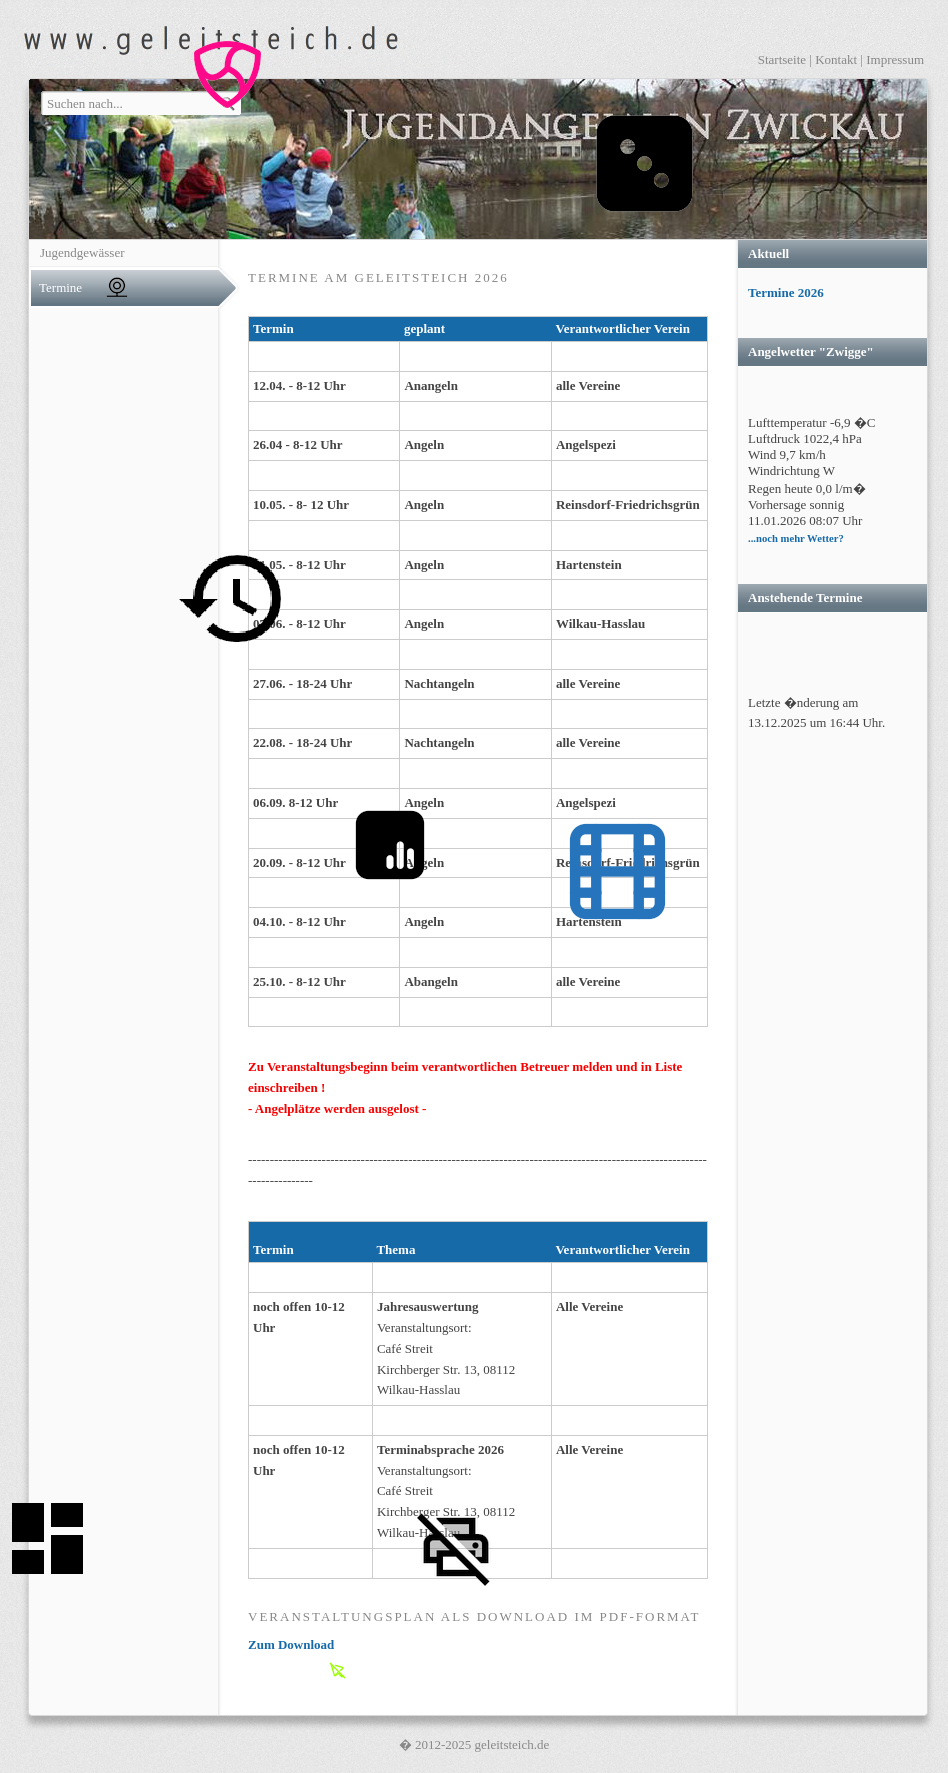 The image size is (948, 1773). Describe the element at coordinates (390, 845) in the screenshot. I see `align content to bottom-right corner` at that location.